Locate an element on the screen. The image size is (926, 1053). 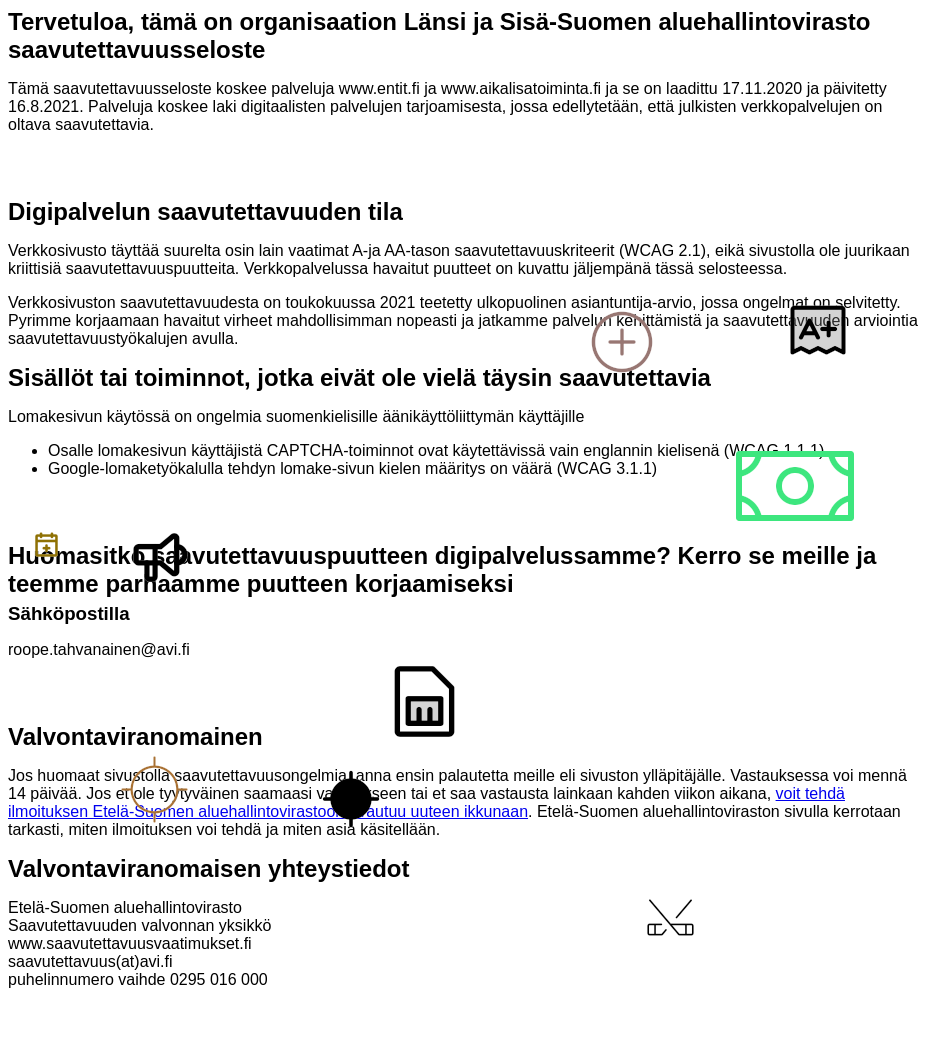
manage sim card settings is located at coordinates (424, 701).